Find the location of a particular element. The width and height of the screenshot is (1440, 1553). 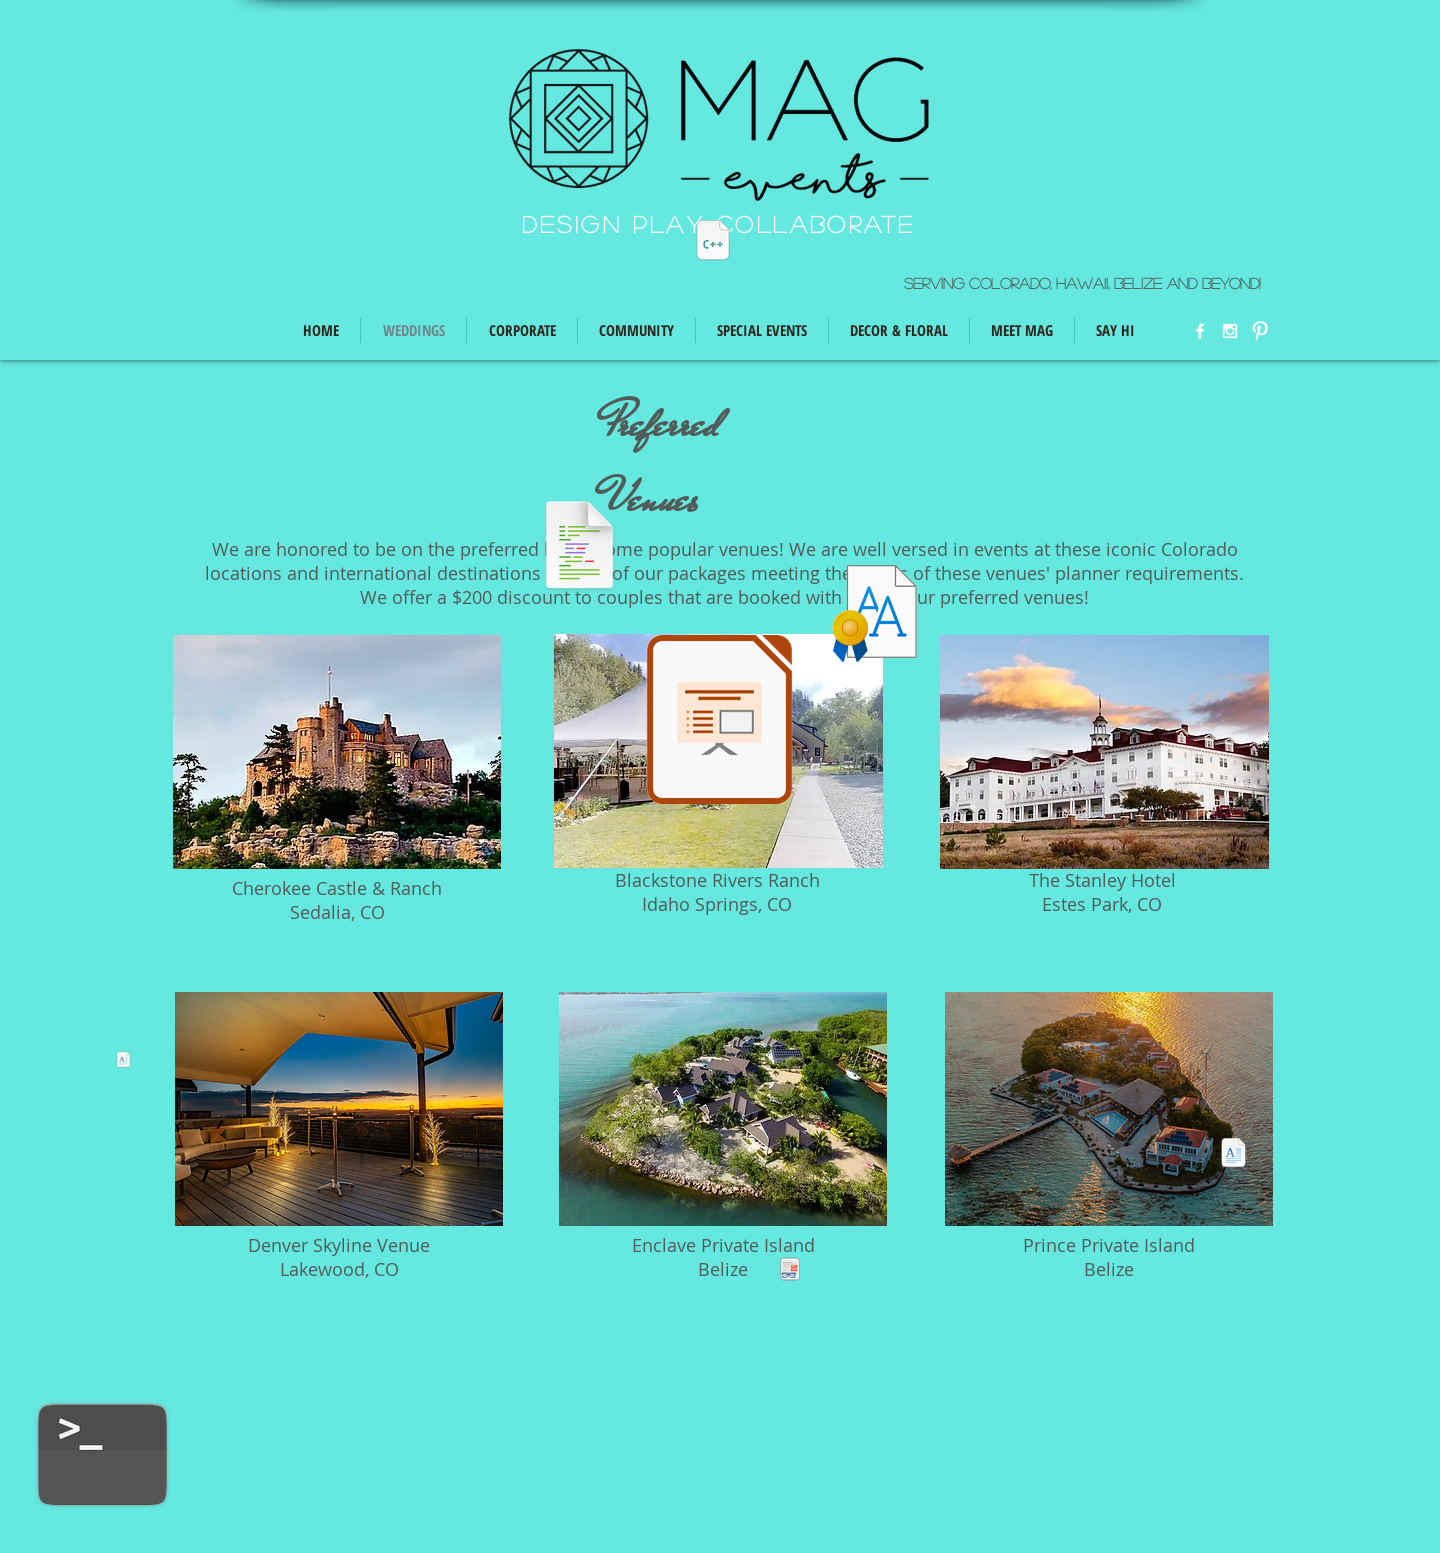

a COBOL source code file is located at coordinates (579, 546).